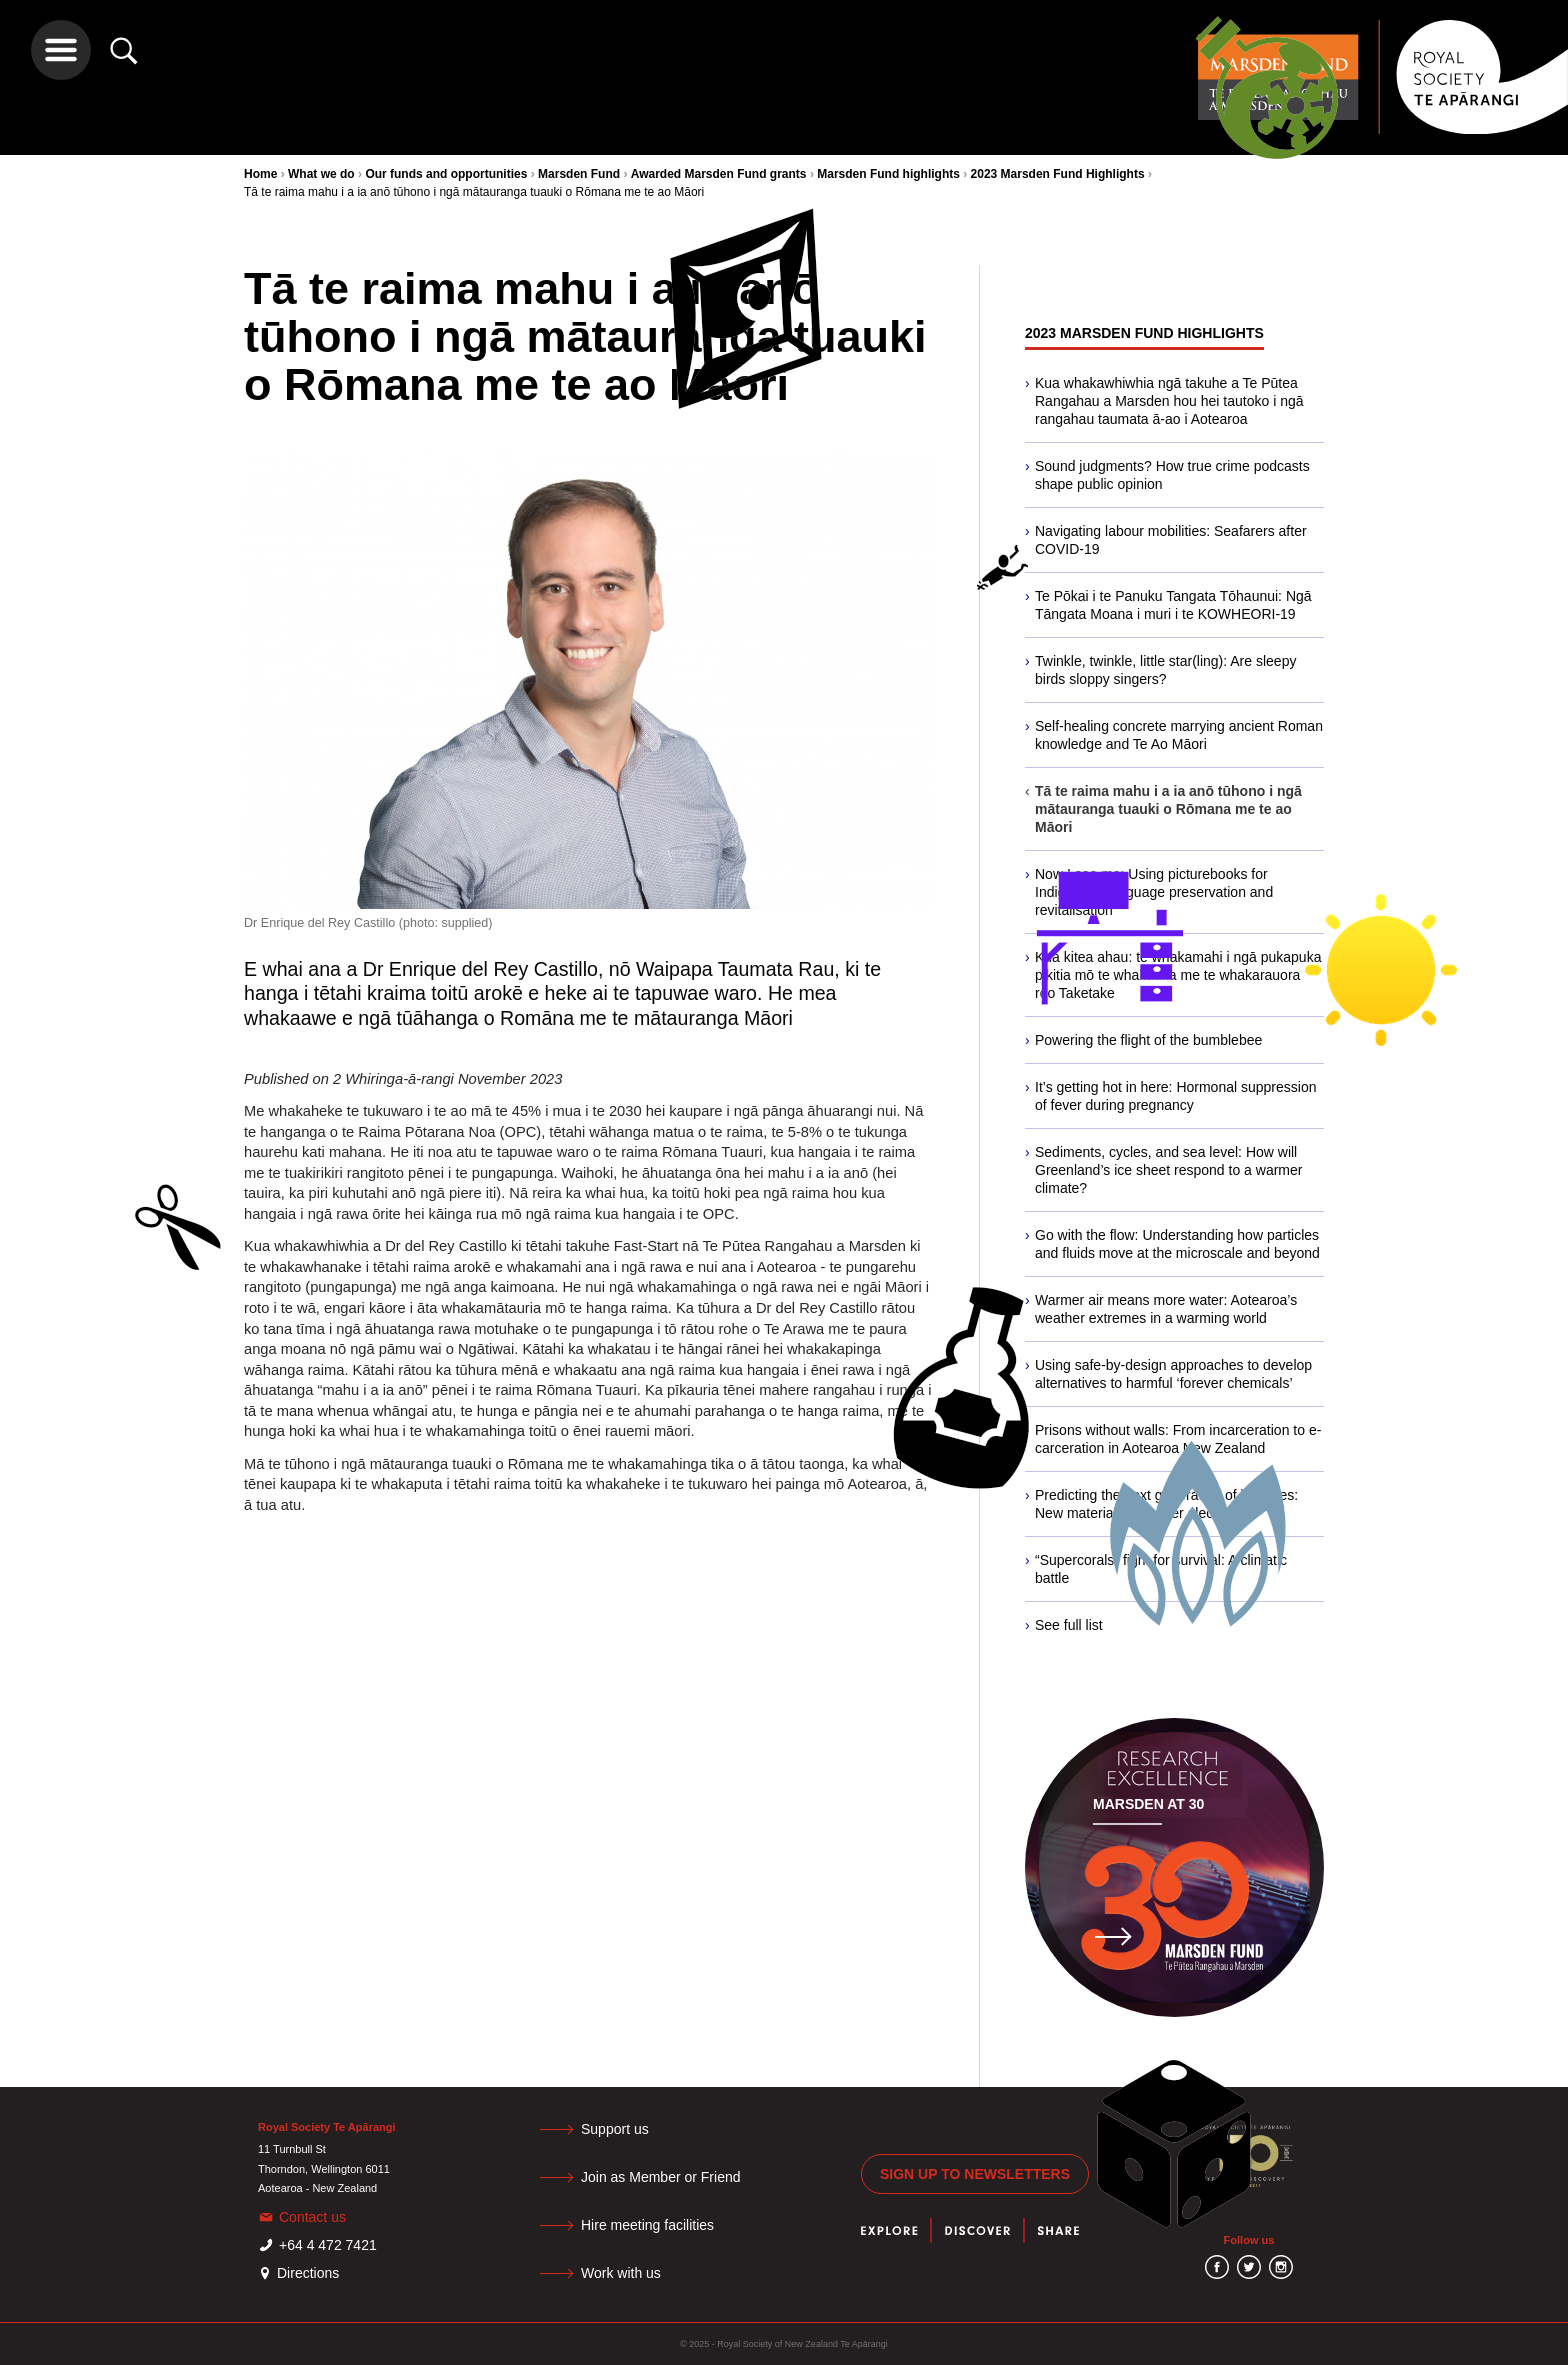  Describe the element at coordinates (746, 309) in the screenshot. I see `indicates a rare or precious item in a game inventory` at that location.